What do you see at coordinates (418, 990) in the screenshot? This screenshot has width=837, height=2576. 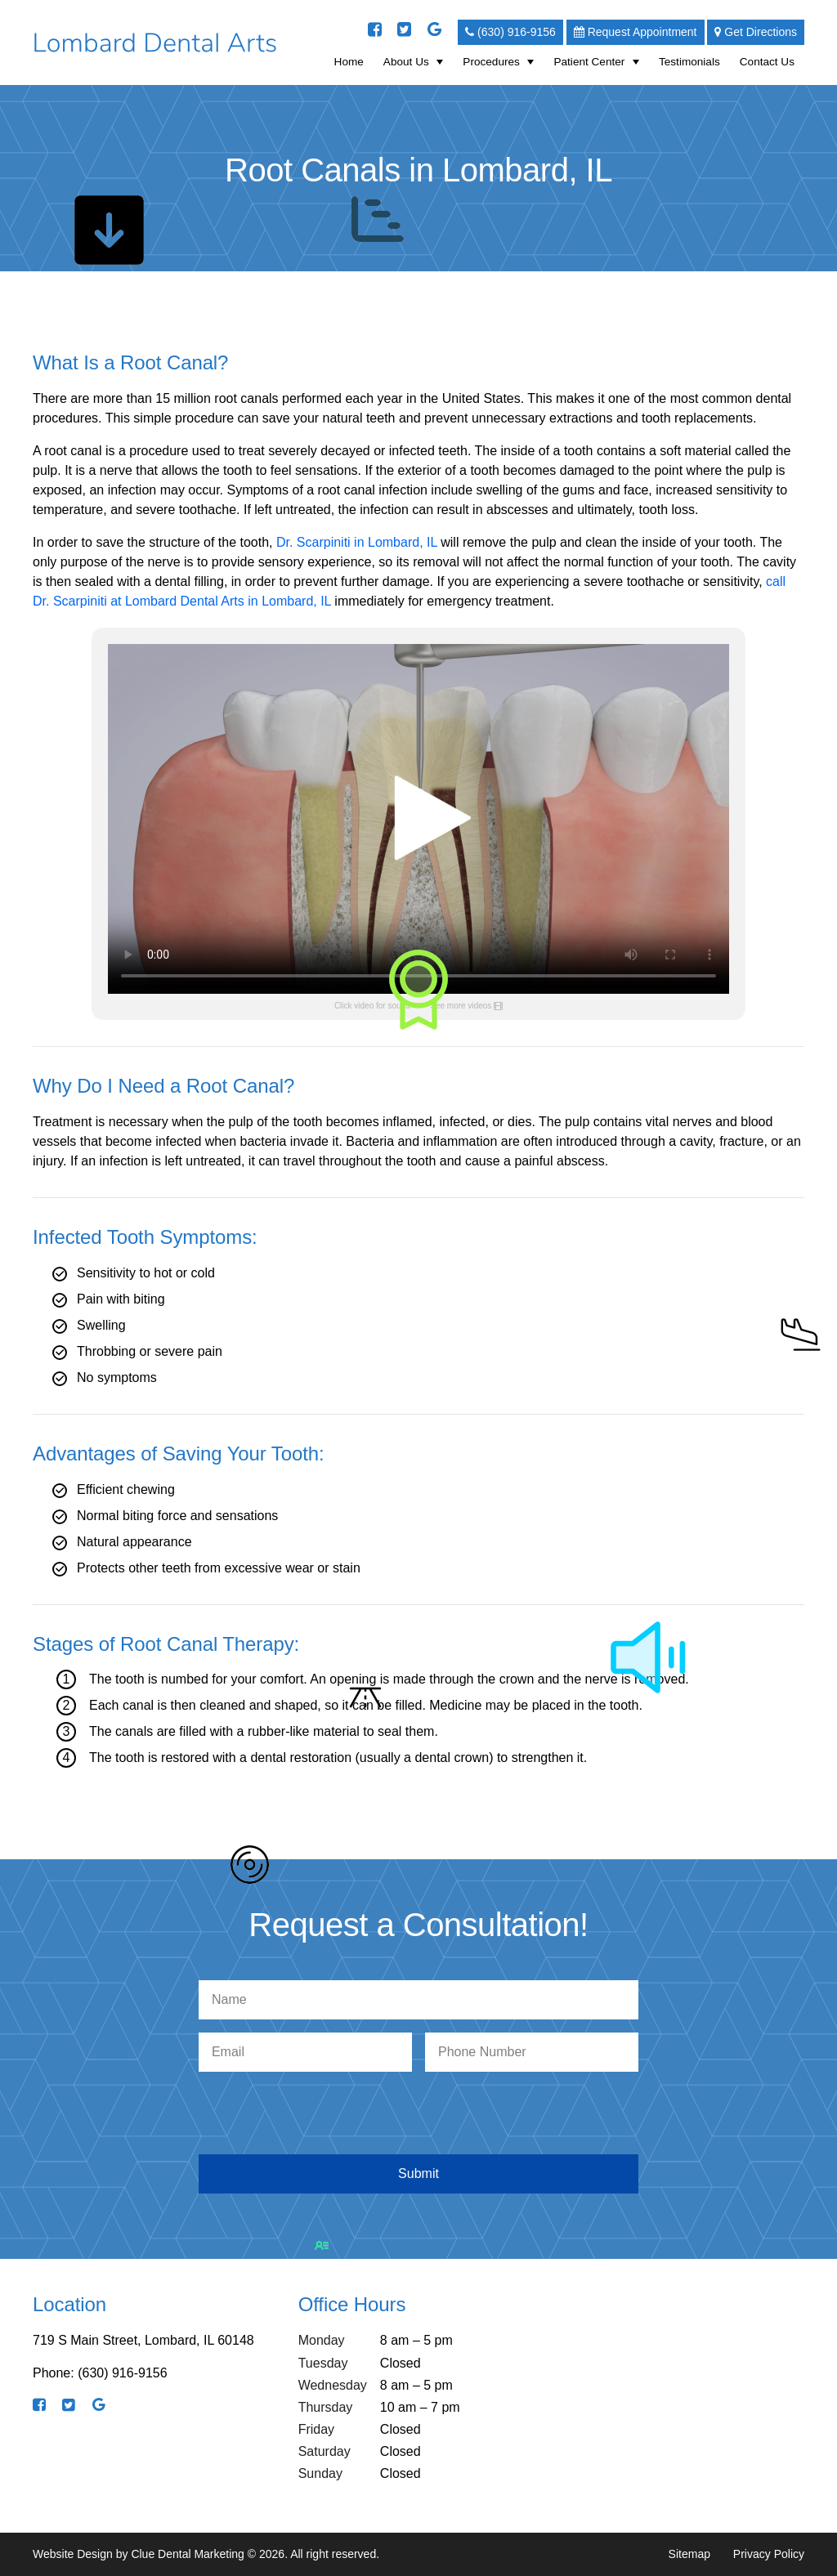 I see `view achievements or awards` at bounding box center [418, 990].